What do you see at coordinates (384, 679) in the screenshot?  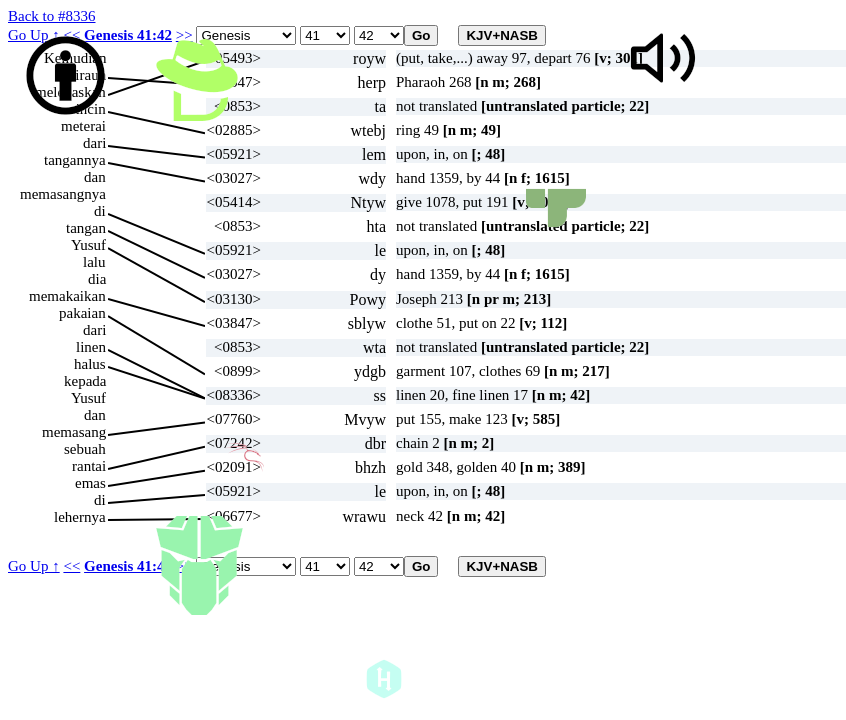 I see `hackerrank logo` at bounding box center [384, 679].